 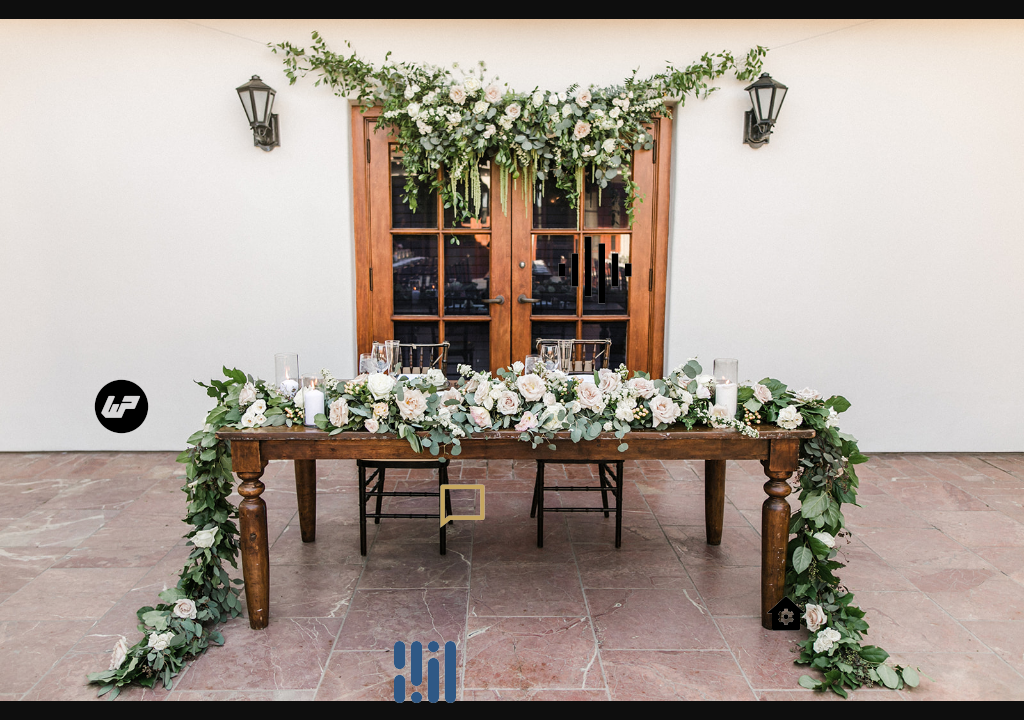 What do you see at coordinates (121, 406) in the screenshot?
I see `wpressr logo` at bounding box center [121, 406].